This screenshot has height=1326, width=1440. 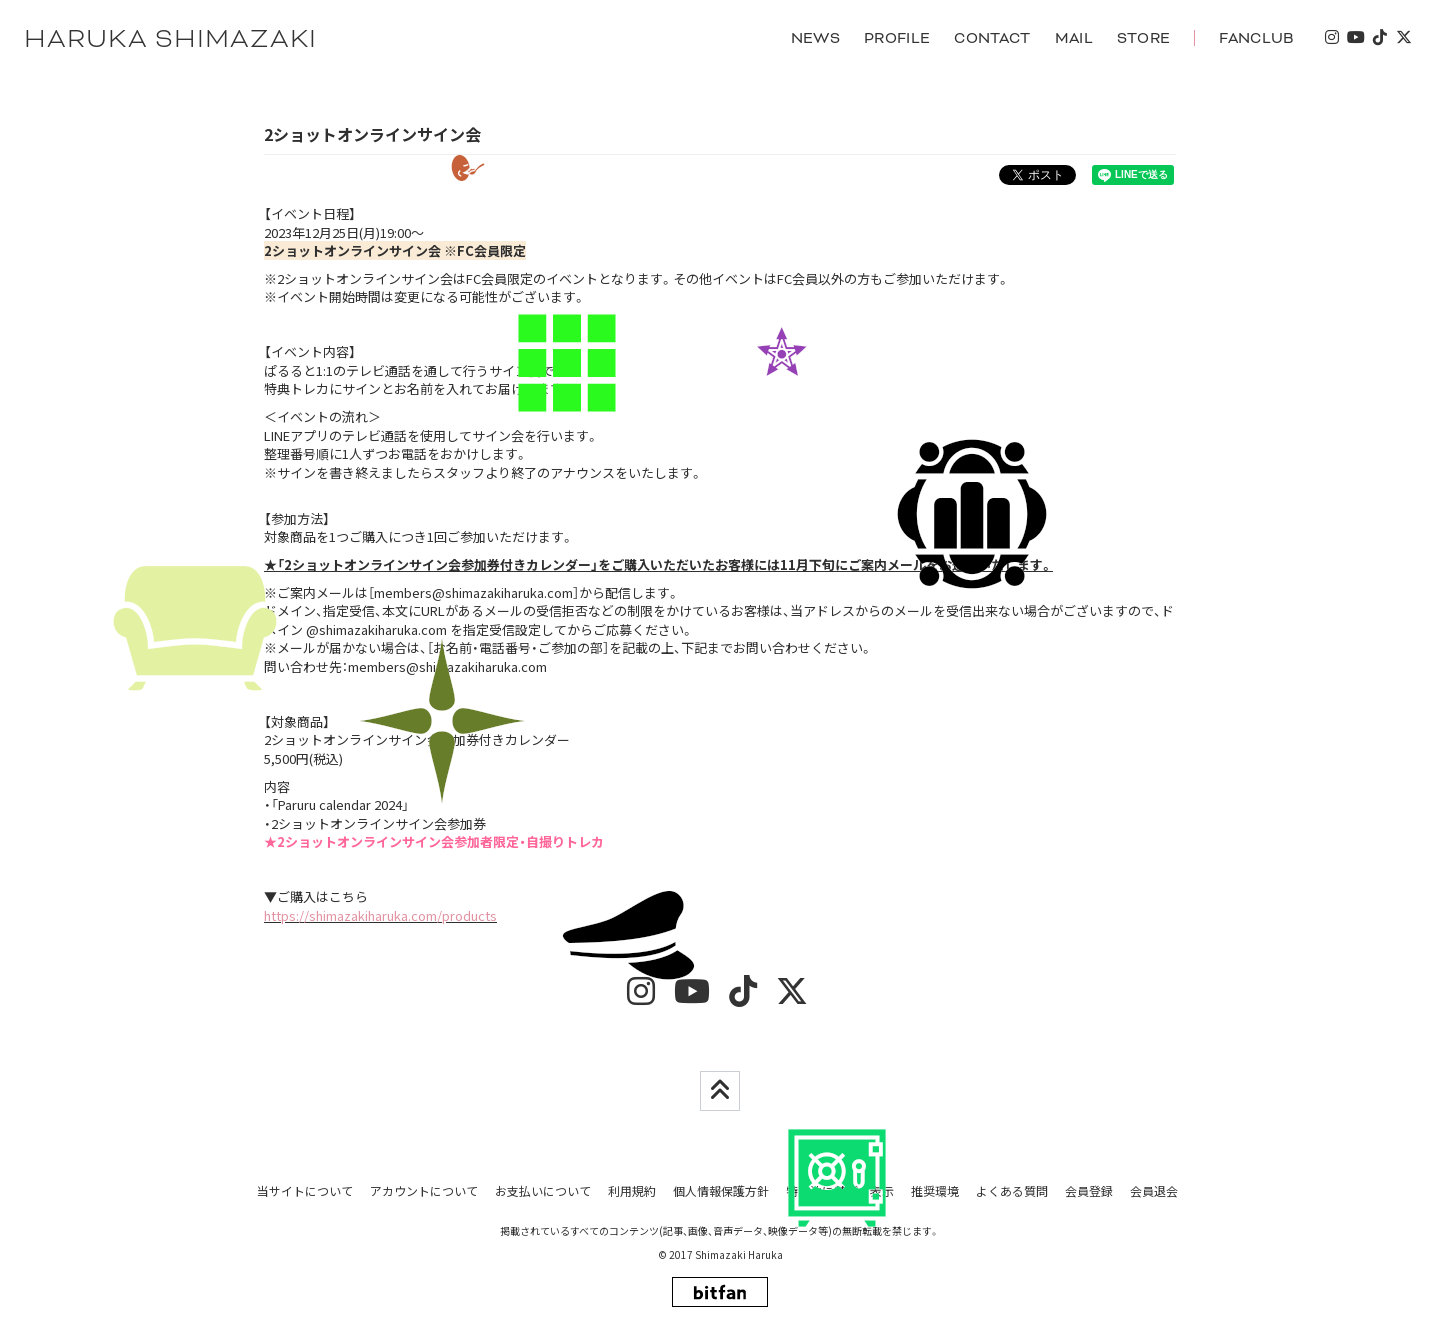 What do you see at coordinates (837, 1178) in the screenshot?
I see `access secure storage or vault` at bounding box center [837, 1178].